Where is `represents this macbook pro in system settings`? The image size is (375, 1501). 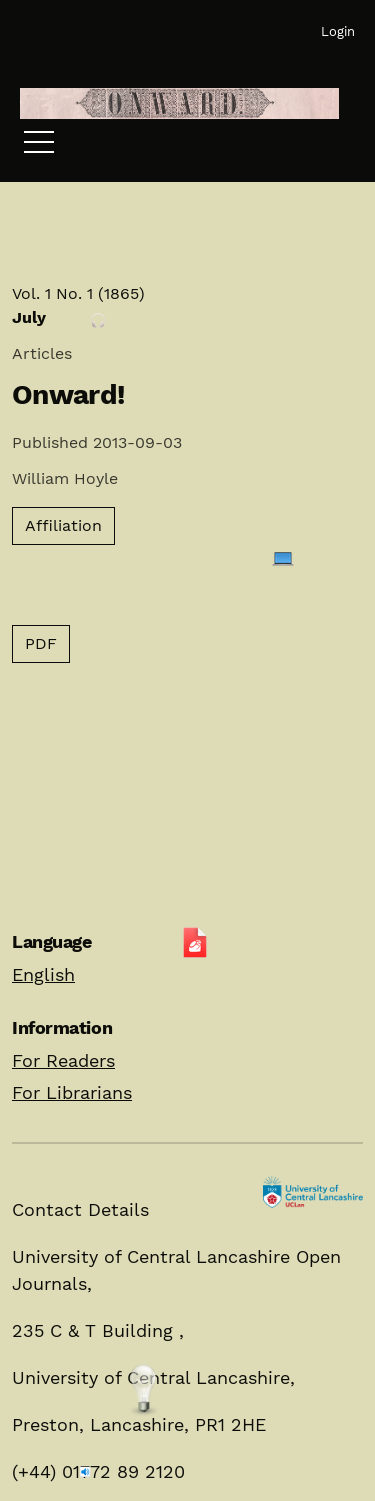
represents this macbook pro in system settings is located at coordinates (283, 557).